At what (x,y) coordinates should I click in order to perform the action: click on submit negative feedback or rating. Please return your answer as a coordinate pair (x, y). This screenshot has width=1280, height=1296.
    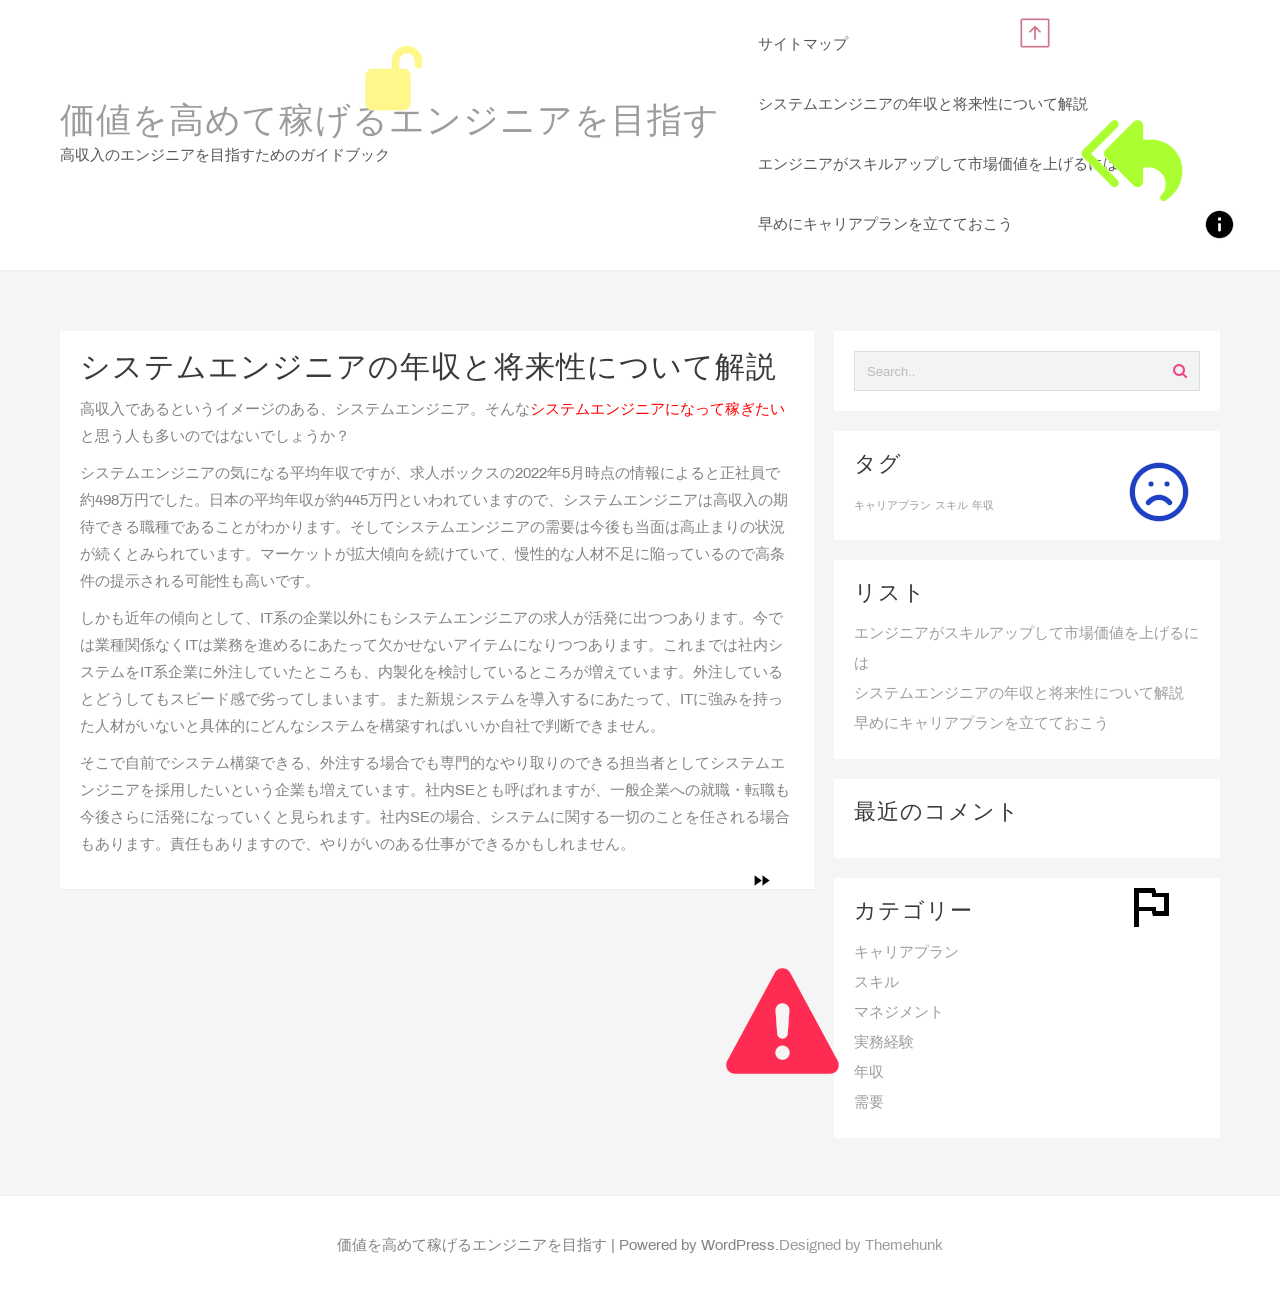
    Looking at the image, I should click on (1159, 492).